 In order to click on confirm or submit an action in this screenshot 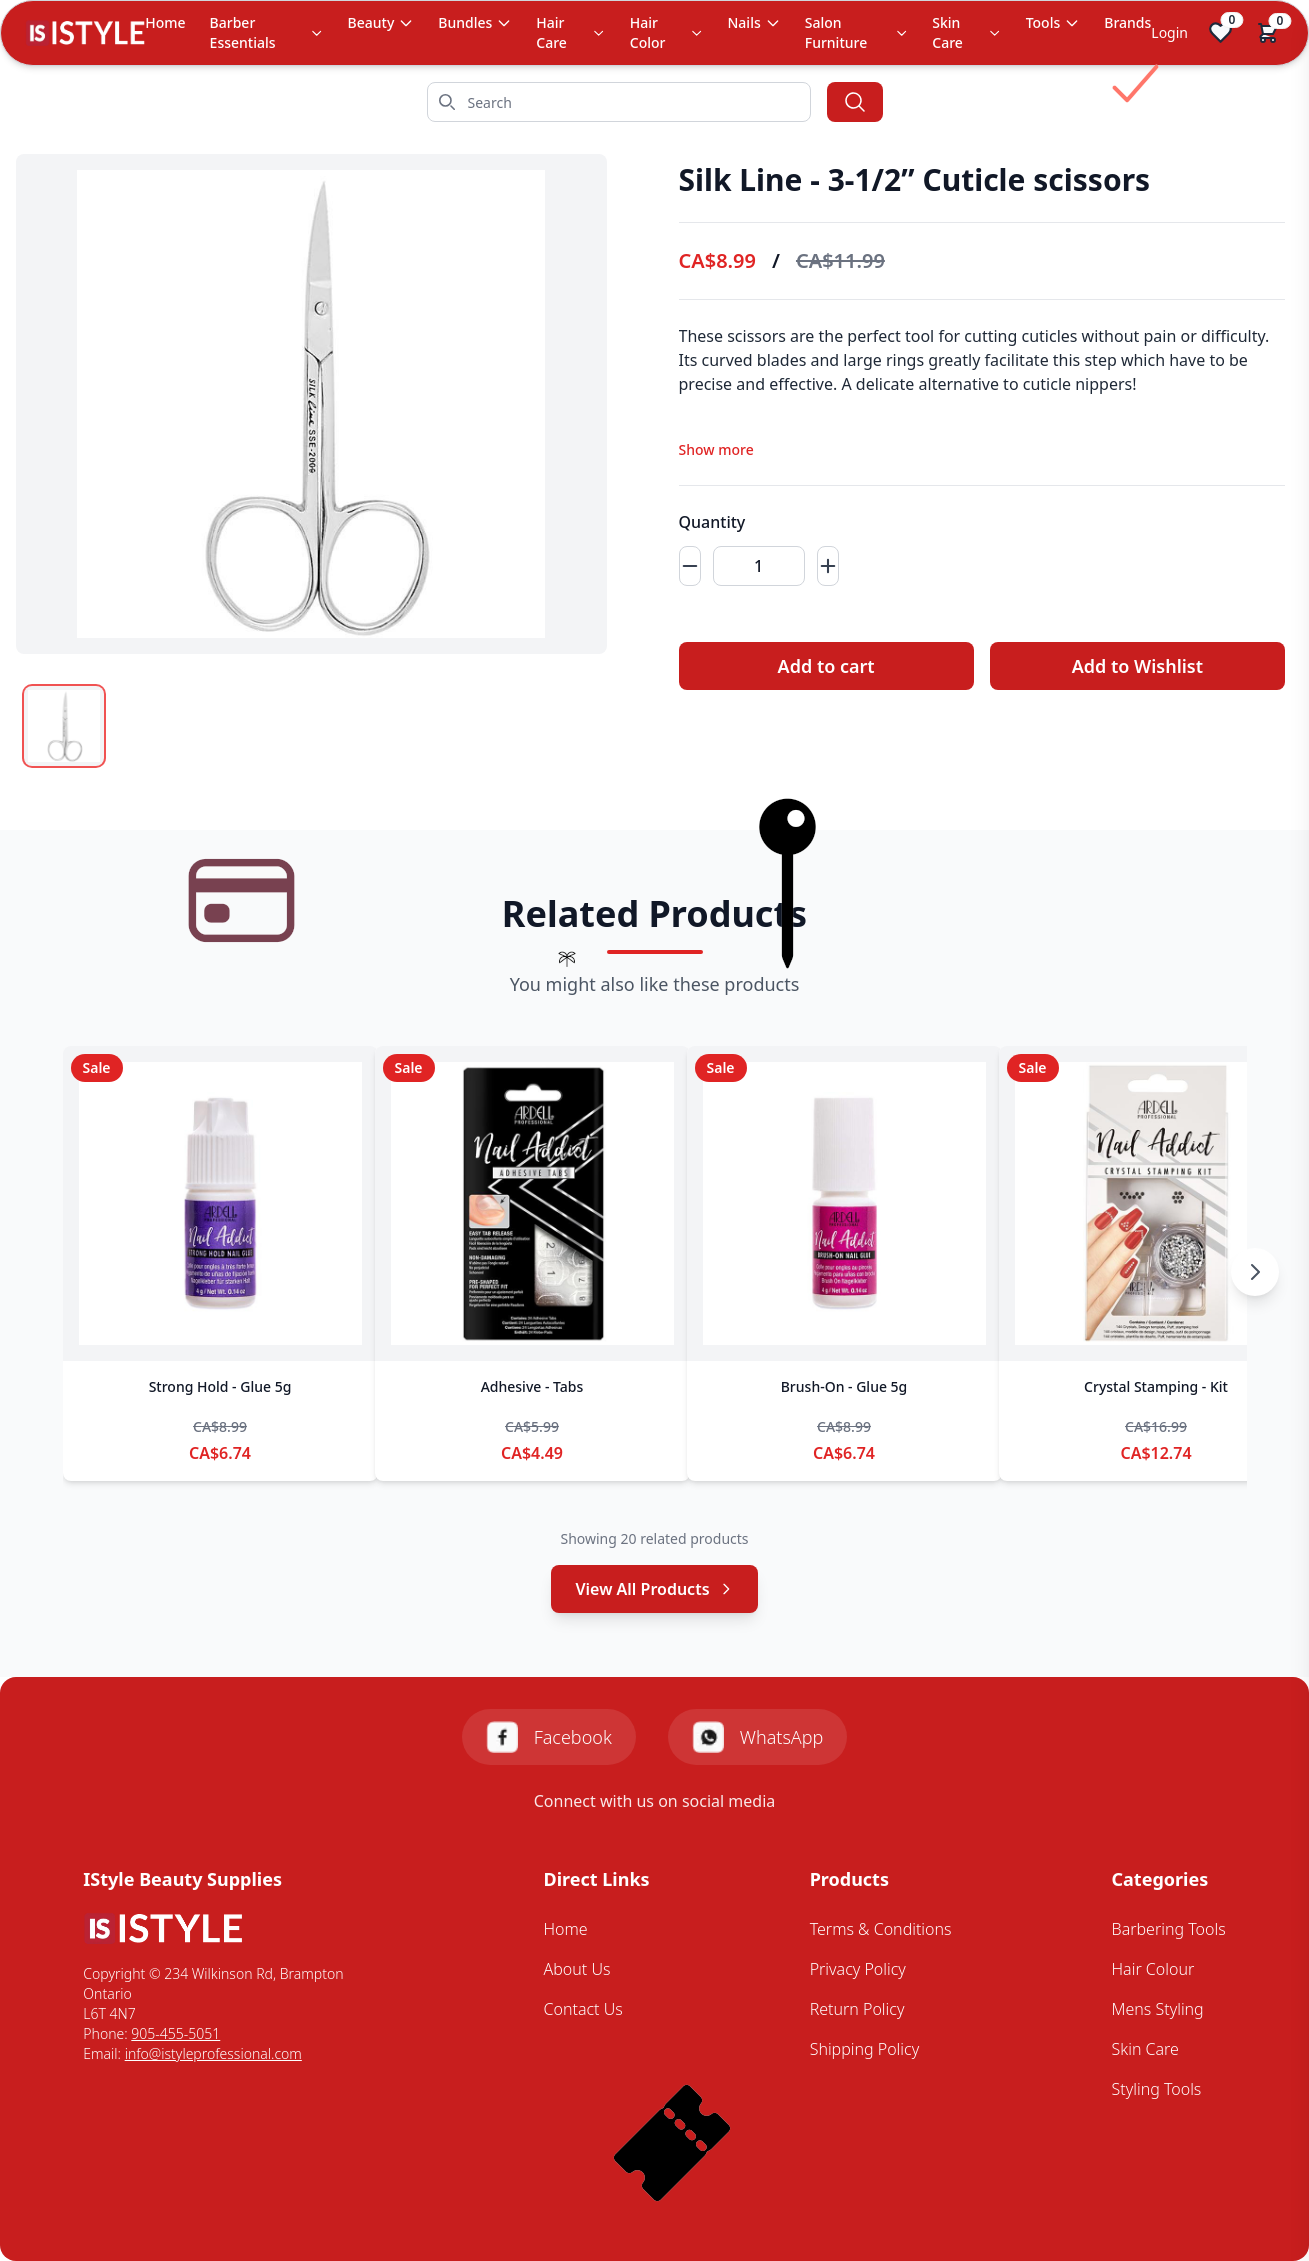, I will do `click(1135, 83)`.